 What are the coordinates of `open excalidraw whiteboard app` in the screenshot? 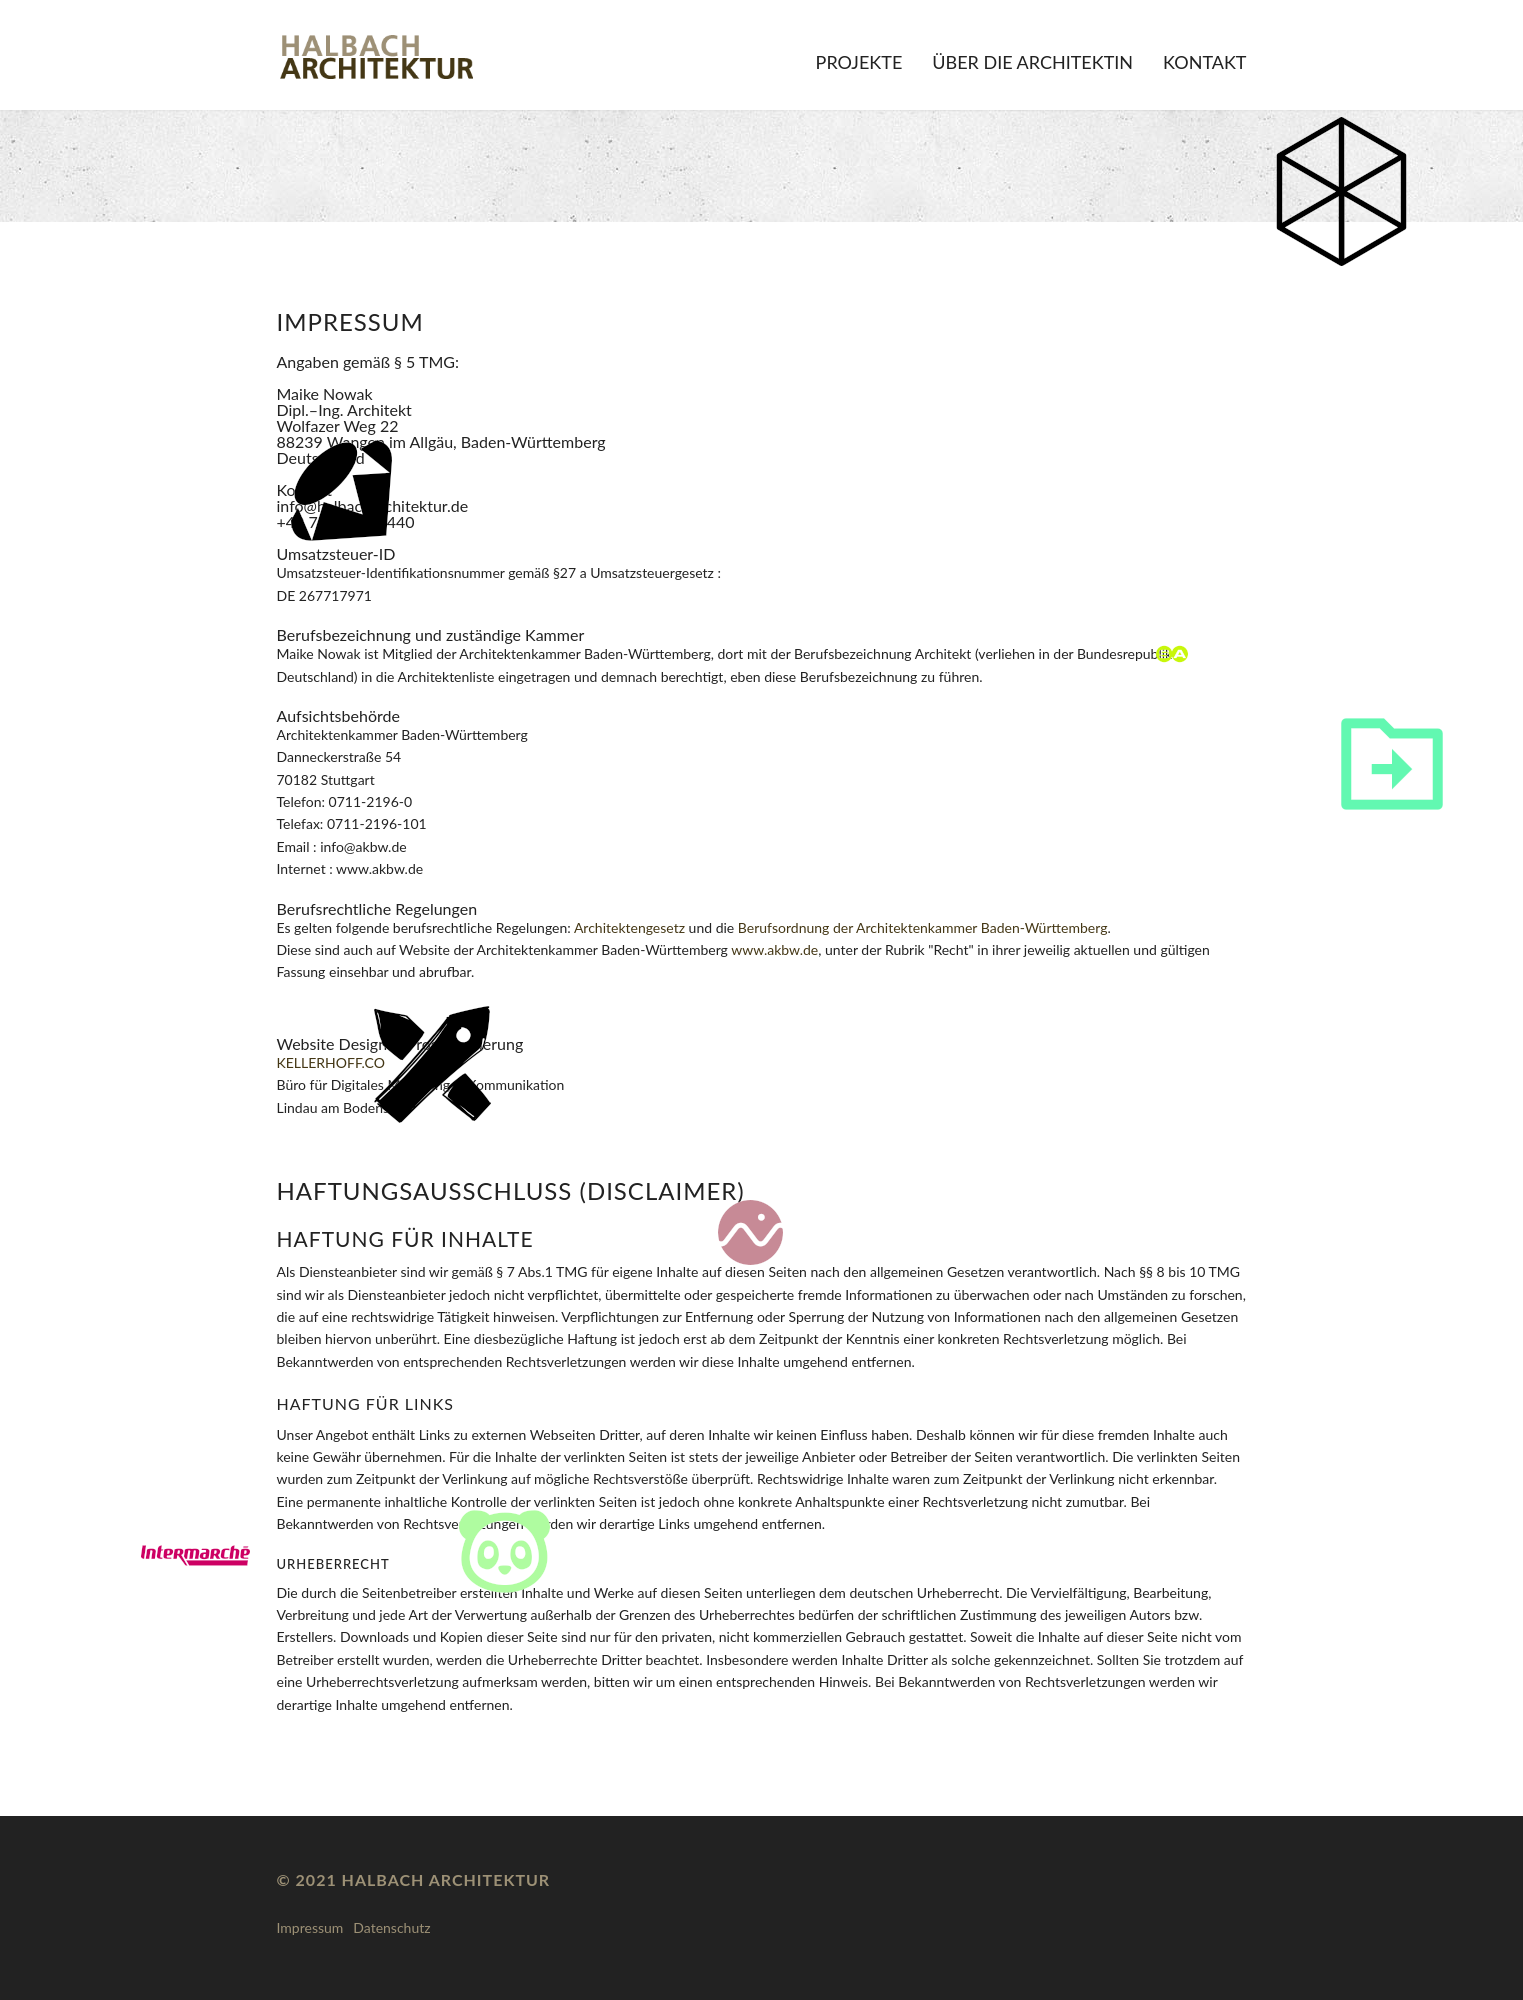 It's located at (432, 1064).